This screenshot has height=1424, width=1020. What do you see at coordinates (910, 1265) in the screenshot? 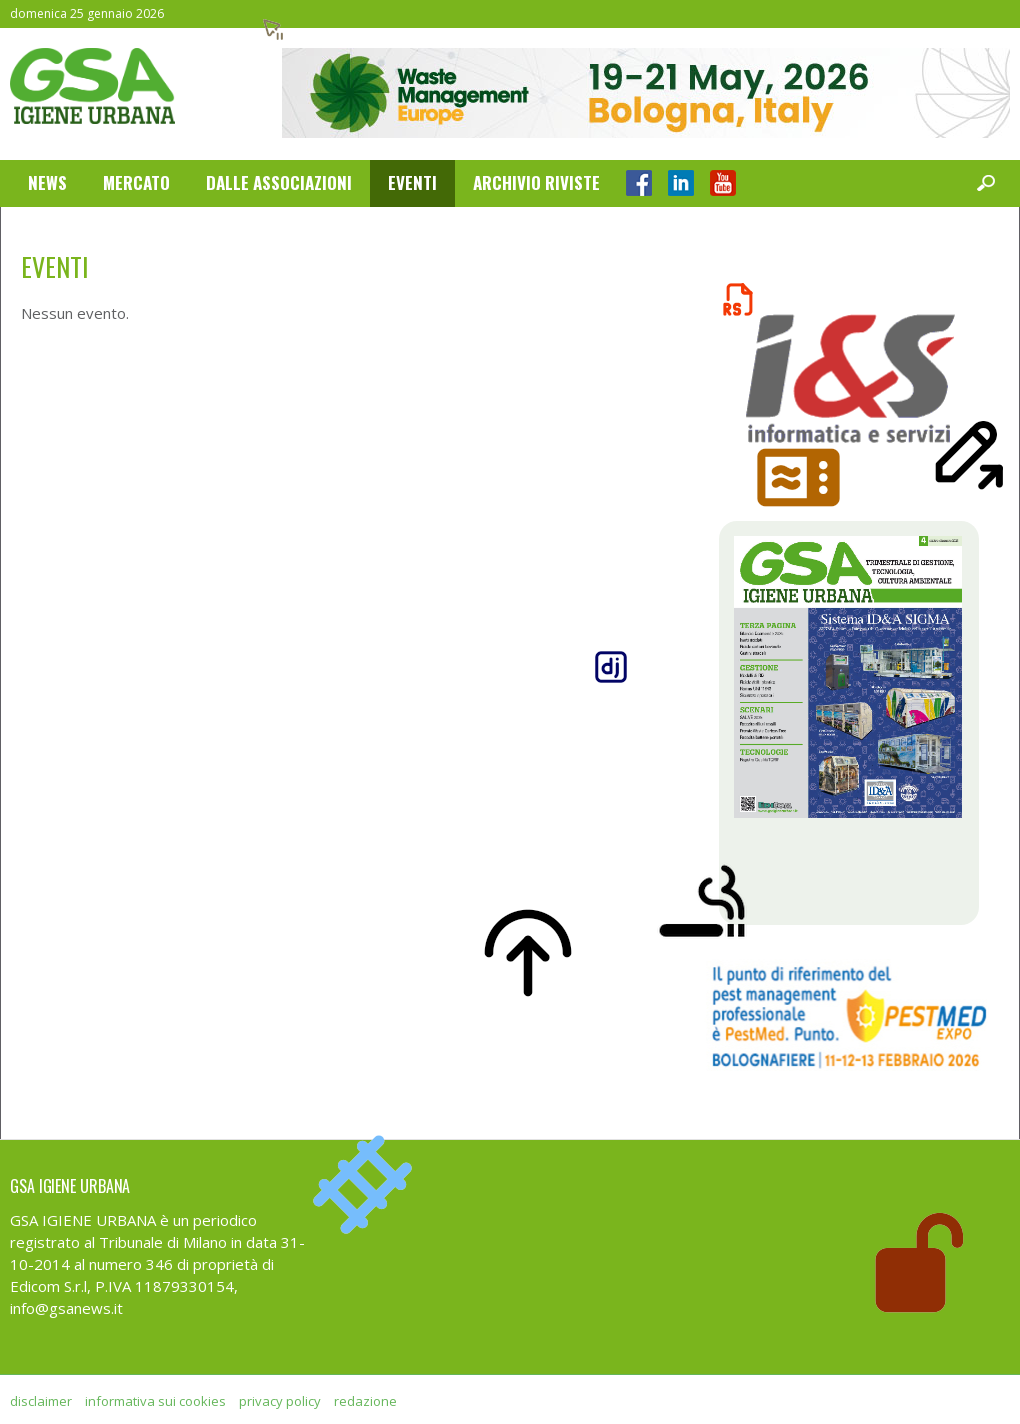
I see `unlock or access secured content` at bounding box center [910, 1265].